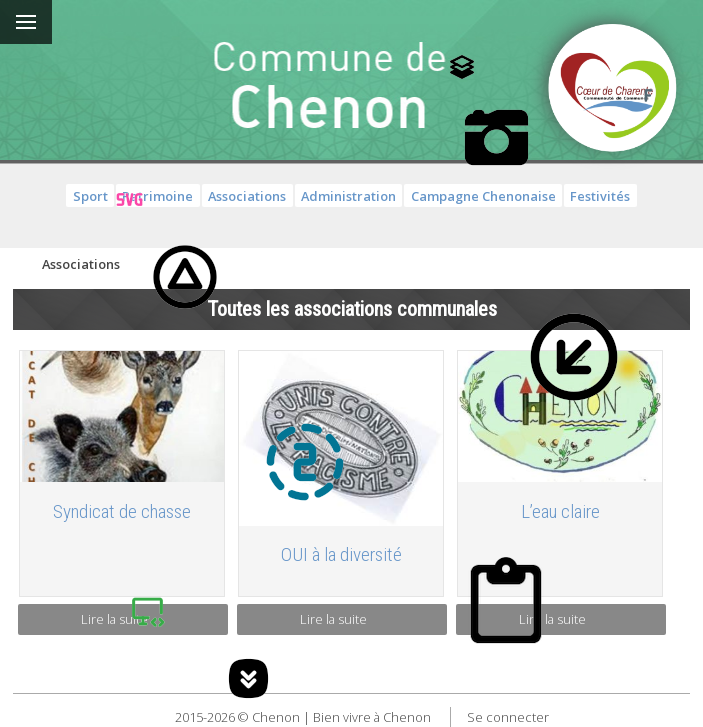 This screenshot has height=727, width=703. What do you see at coordinates (129, 199) in the screenshot?
I see `indicates an SVG file format` at bounding box center [129, 199].